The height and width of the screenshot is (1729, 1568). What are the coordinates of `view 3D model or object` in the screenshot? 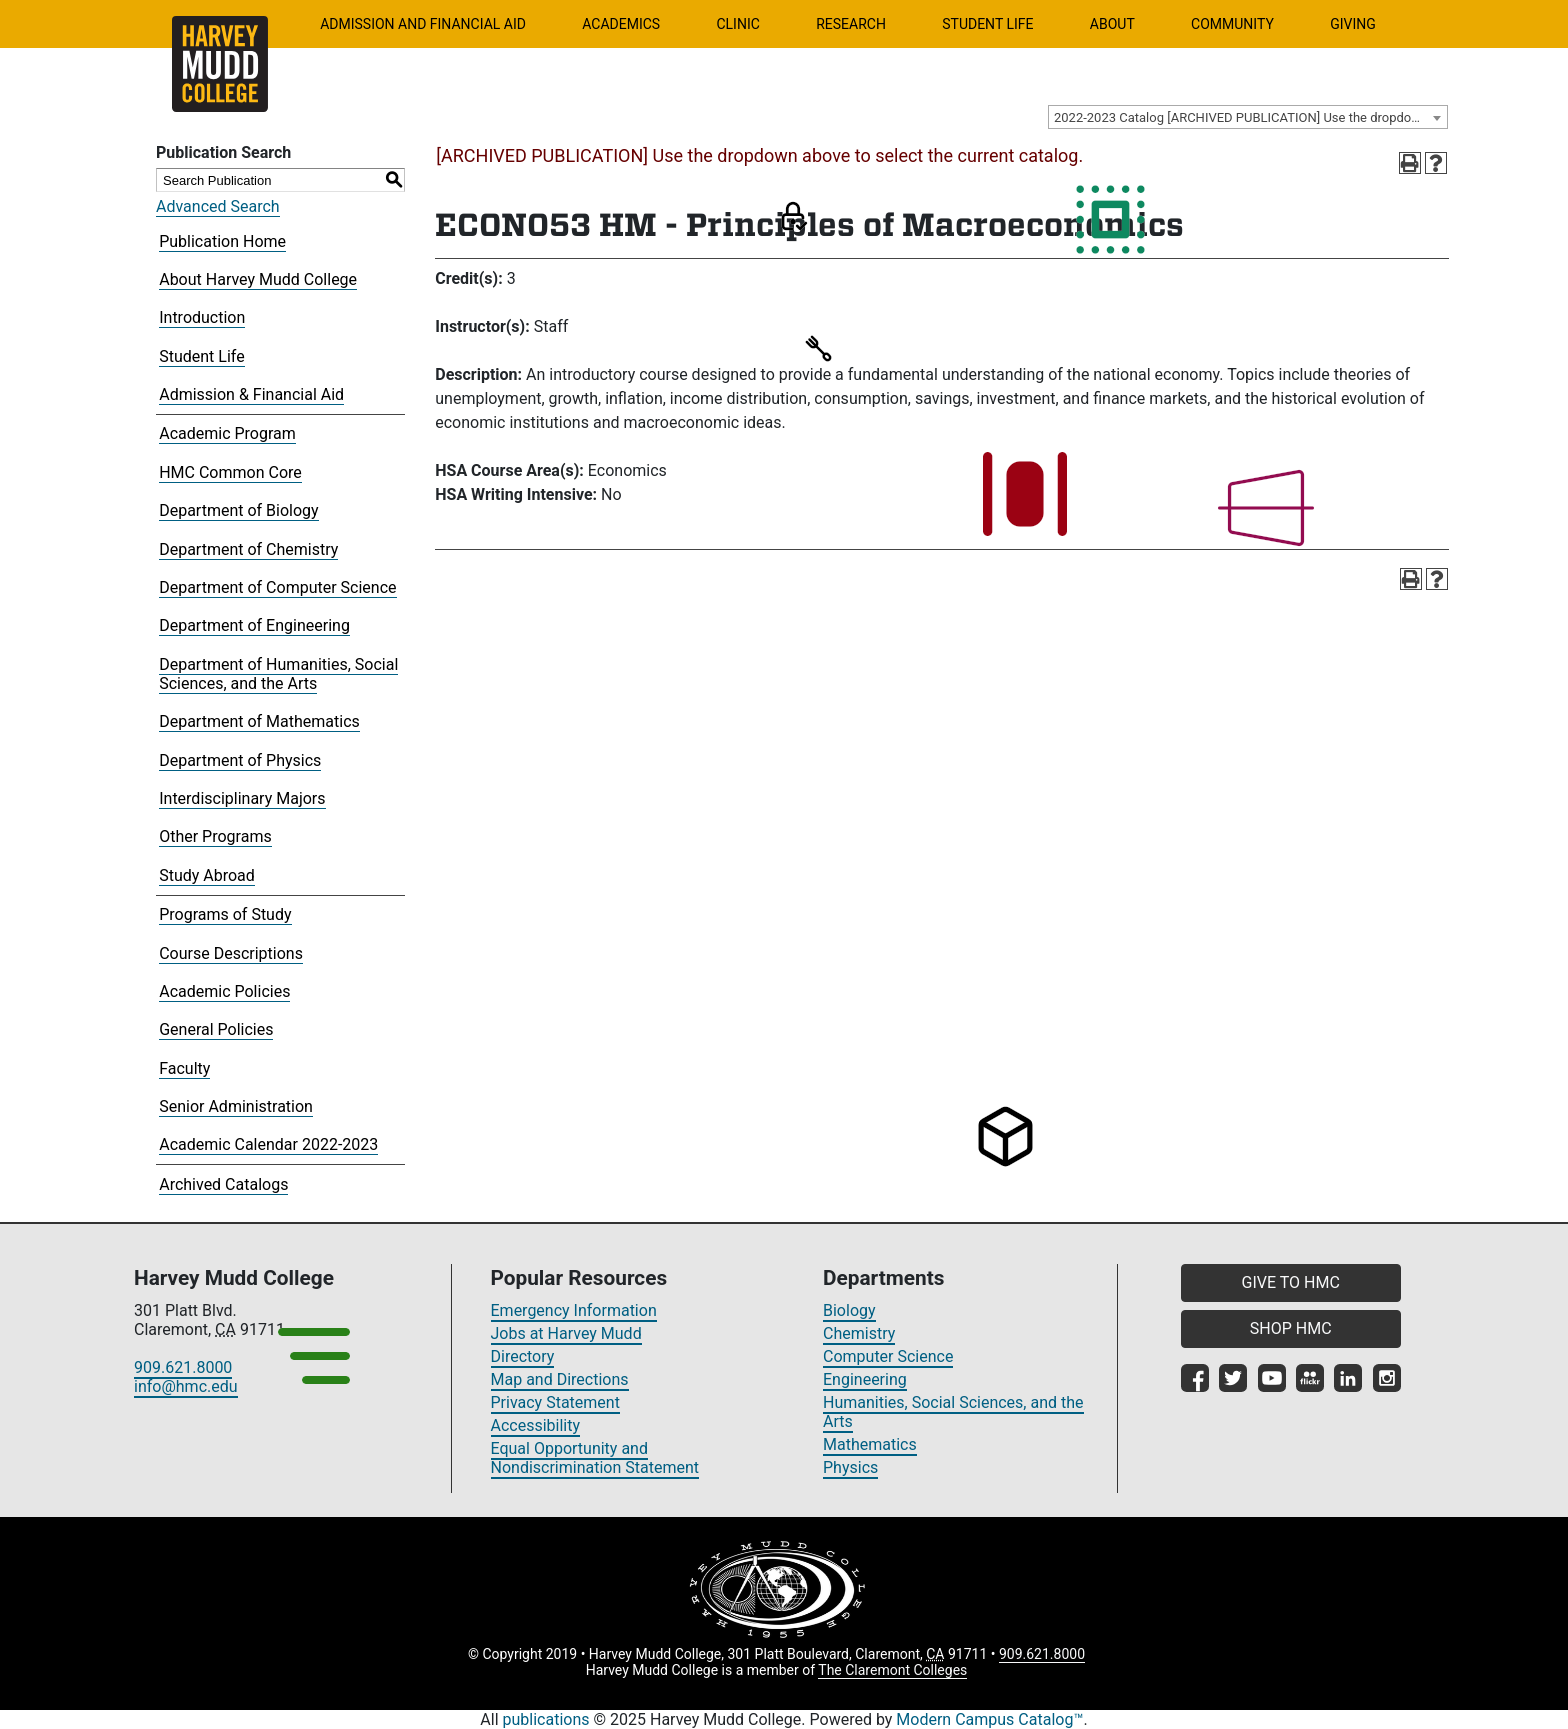 It's located at (1005, 1136).